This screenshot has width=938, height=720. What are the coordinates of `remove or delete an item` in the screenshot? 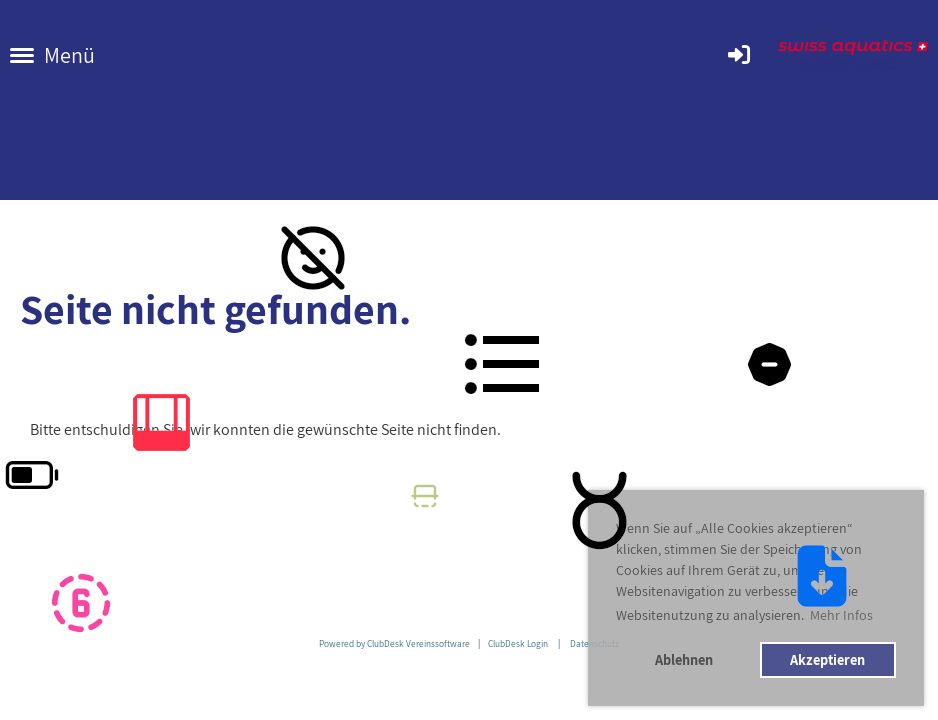 It's located at (769, 364).